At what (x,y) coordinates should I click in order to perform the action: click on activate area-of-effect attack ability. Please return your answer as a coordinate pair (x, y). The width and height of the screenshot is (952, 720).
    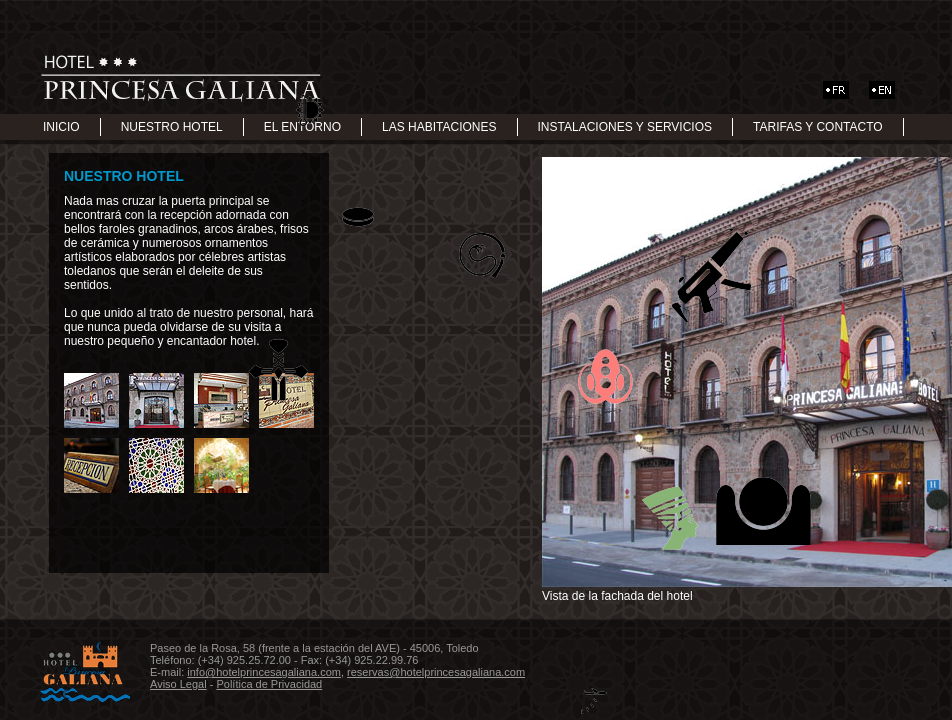
    Looking at the image, I should click on (594, 701).